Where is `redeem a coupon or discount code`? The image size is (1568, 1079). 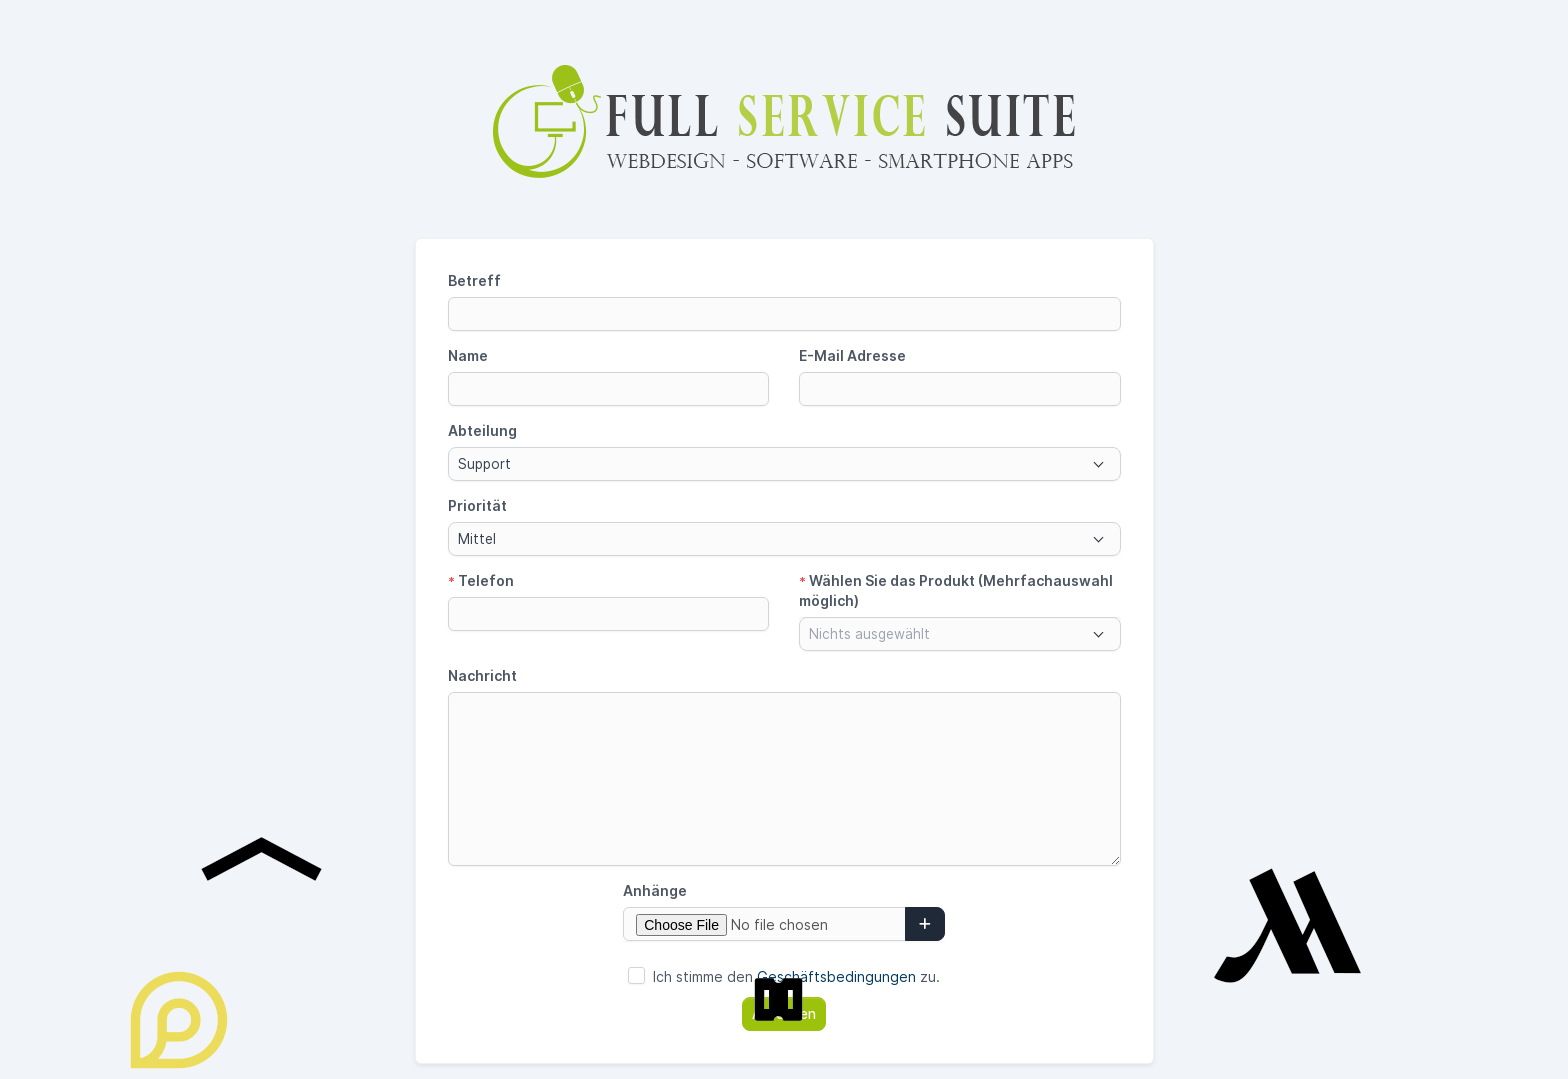
redeem a coupon or discount code is located at coordinates (778, 999).